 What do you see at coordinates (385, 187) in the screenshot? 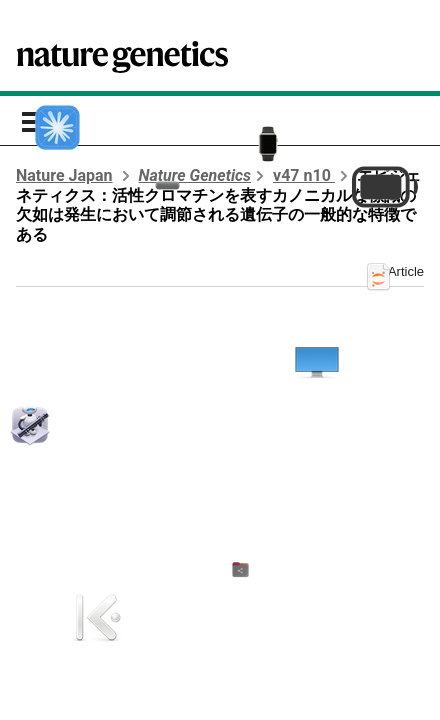
I see `indicates current battery level` at bounding box center [385, 187].